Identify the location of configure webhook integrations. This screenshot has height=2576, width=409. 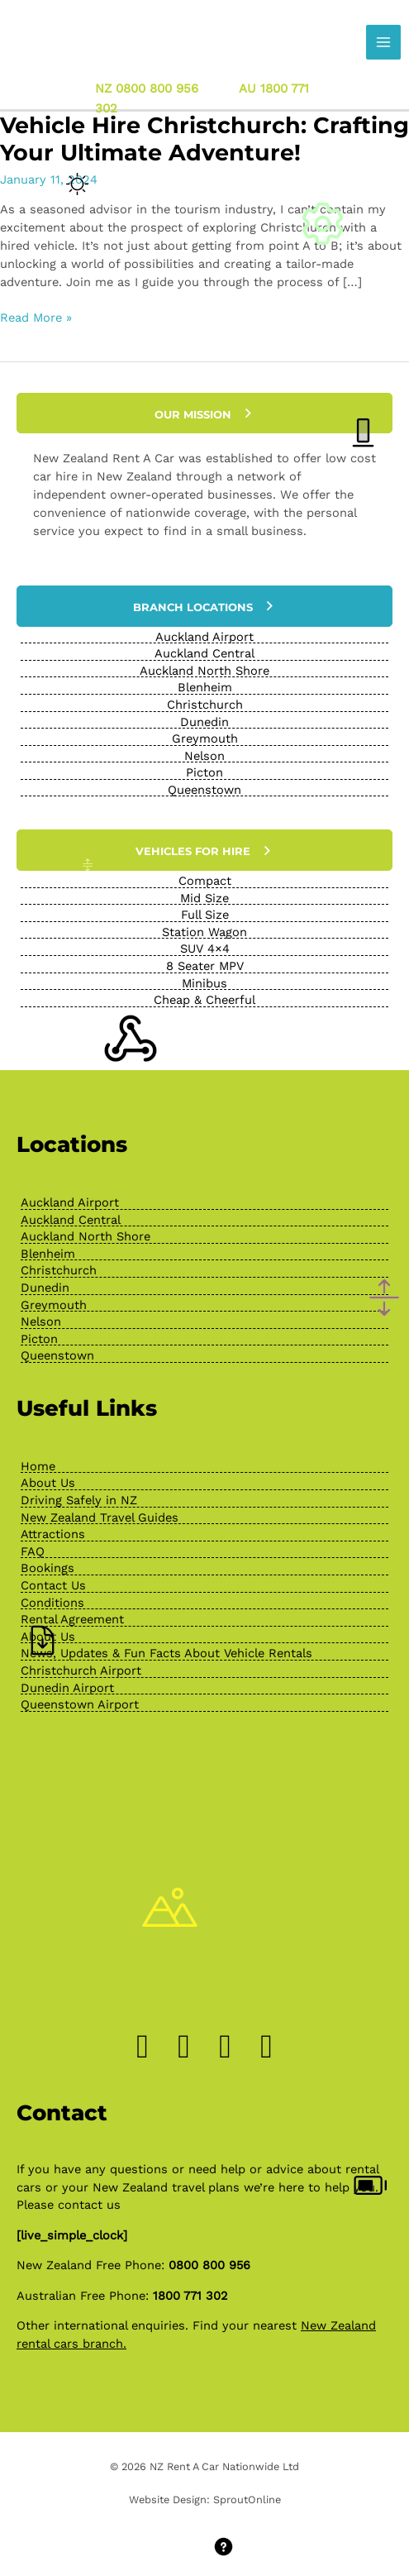
(131, 1041).